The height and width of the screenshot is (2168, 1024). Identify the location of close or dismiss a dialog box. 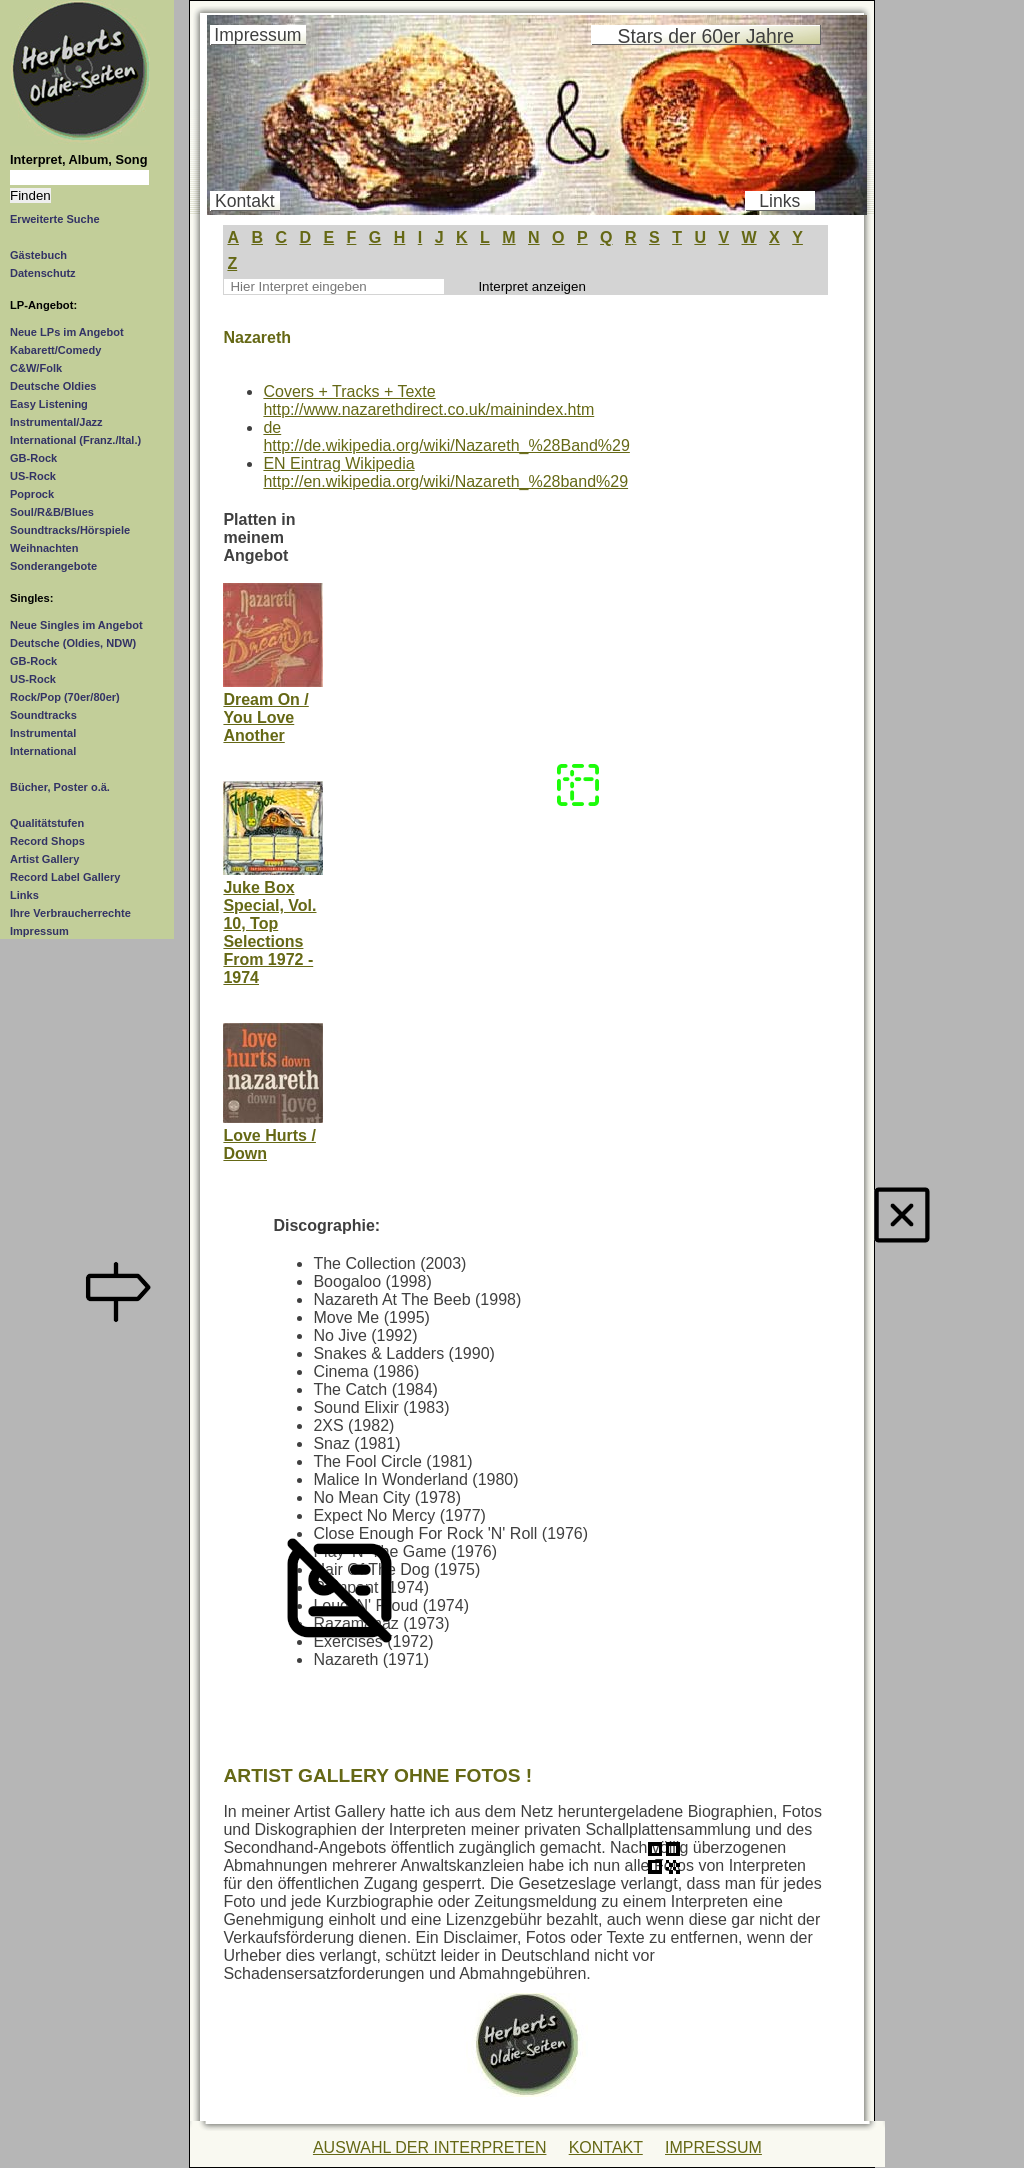
(902, 1215).